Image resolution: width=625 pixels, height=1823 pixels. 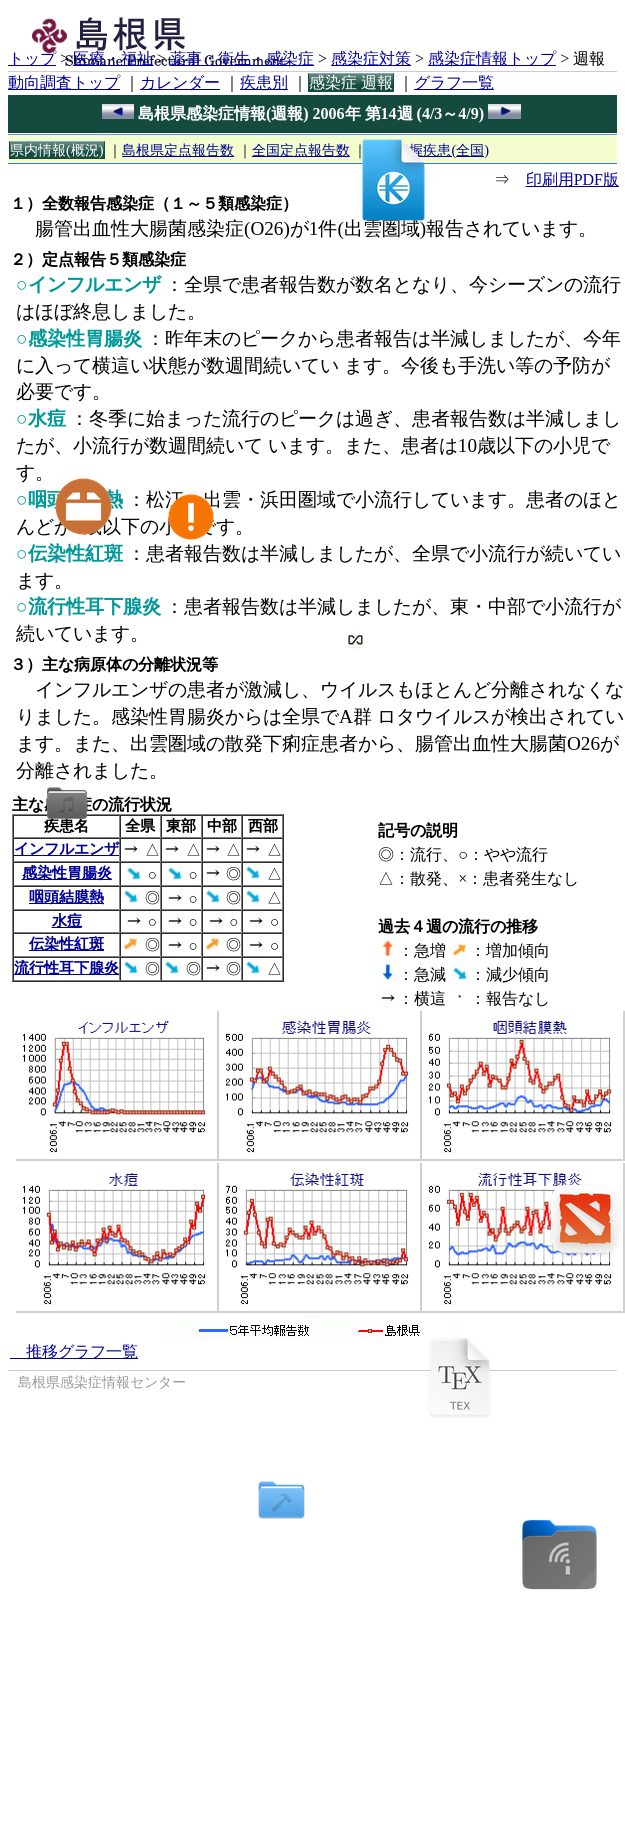 What do you see at coordinates (281, 1499) in the screenshot?
I see `open developer files and projects folder` at bounding box center [281, 1499].